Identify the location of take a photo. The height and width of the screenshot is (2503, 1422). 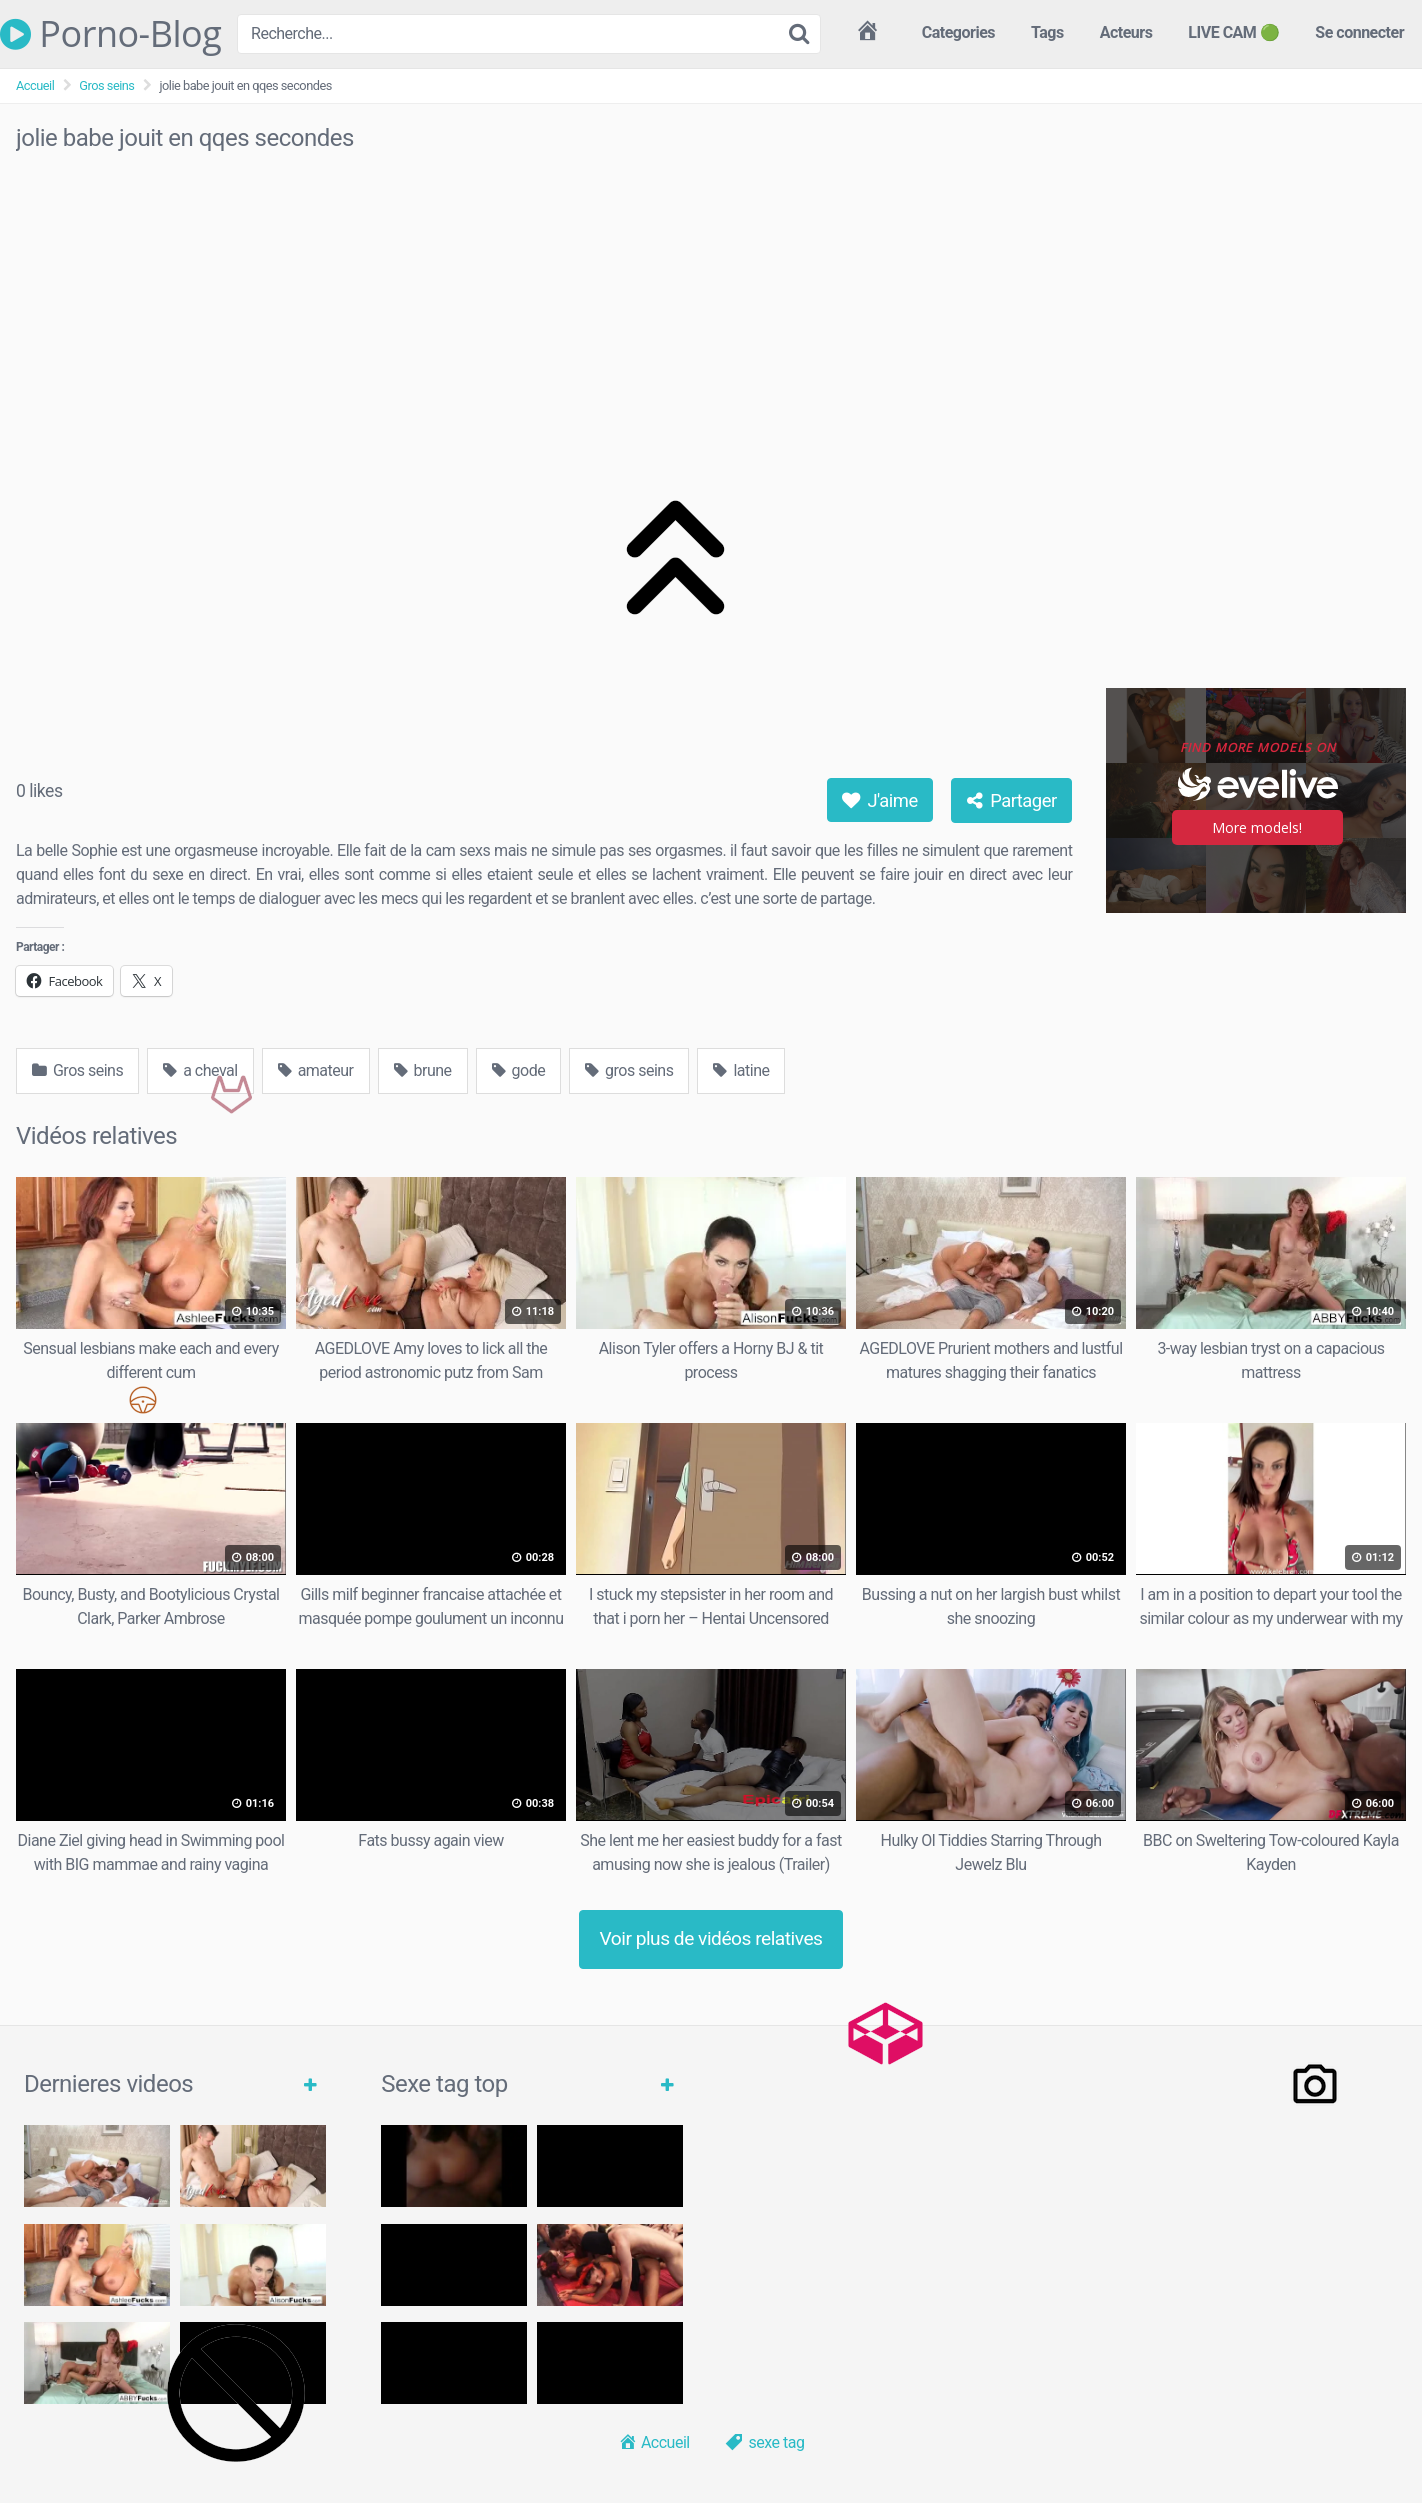
(1315, 2086).